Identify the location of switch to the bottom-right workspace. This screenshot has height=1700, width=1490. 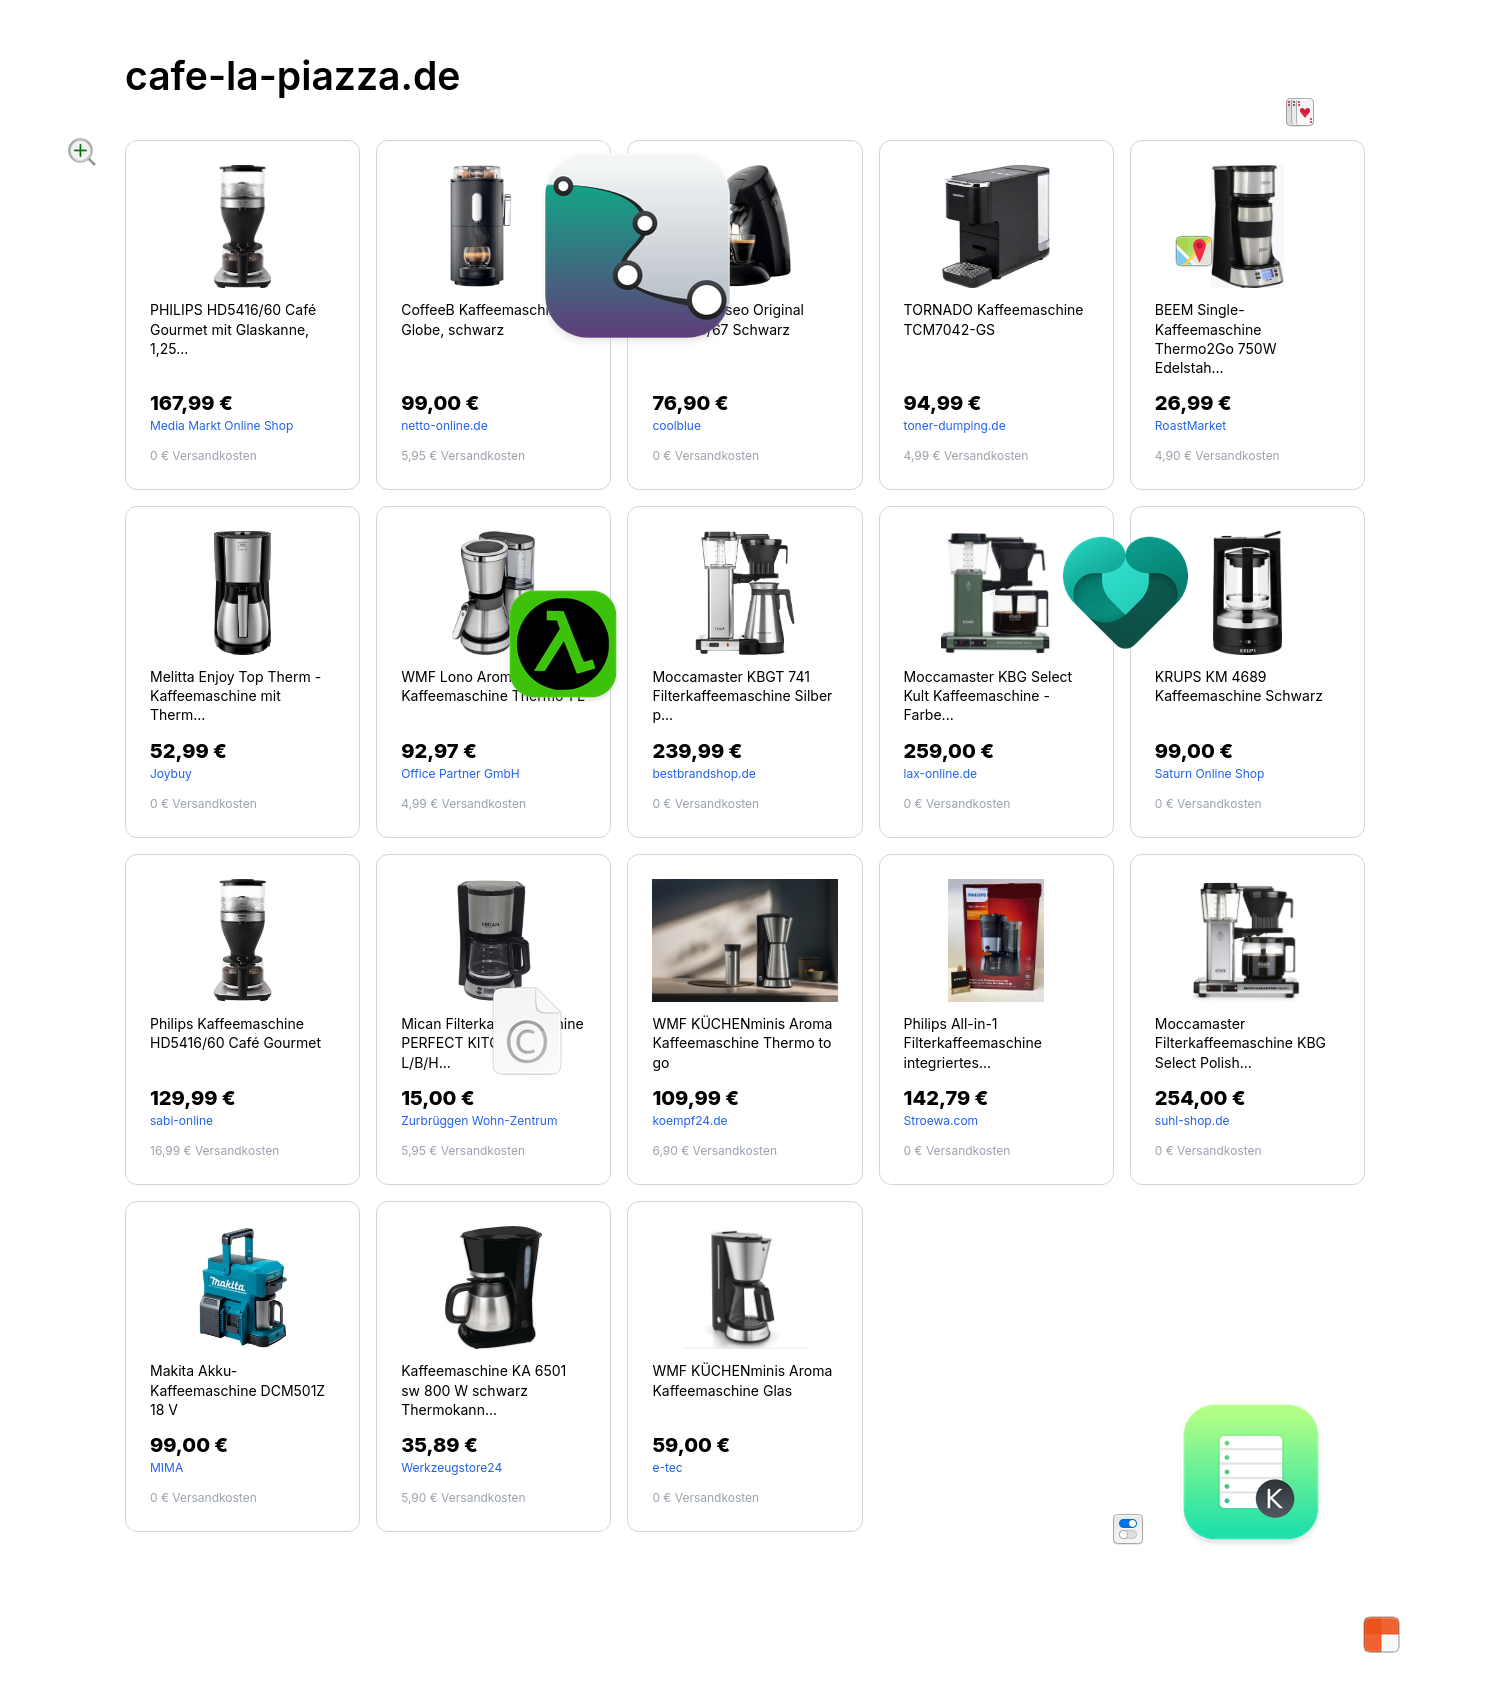
(1381, 1634).